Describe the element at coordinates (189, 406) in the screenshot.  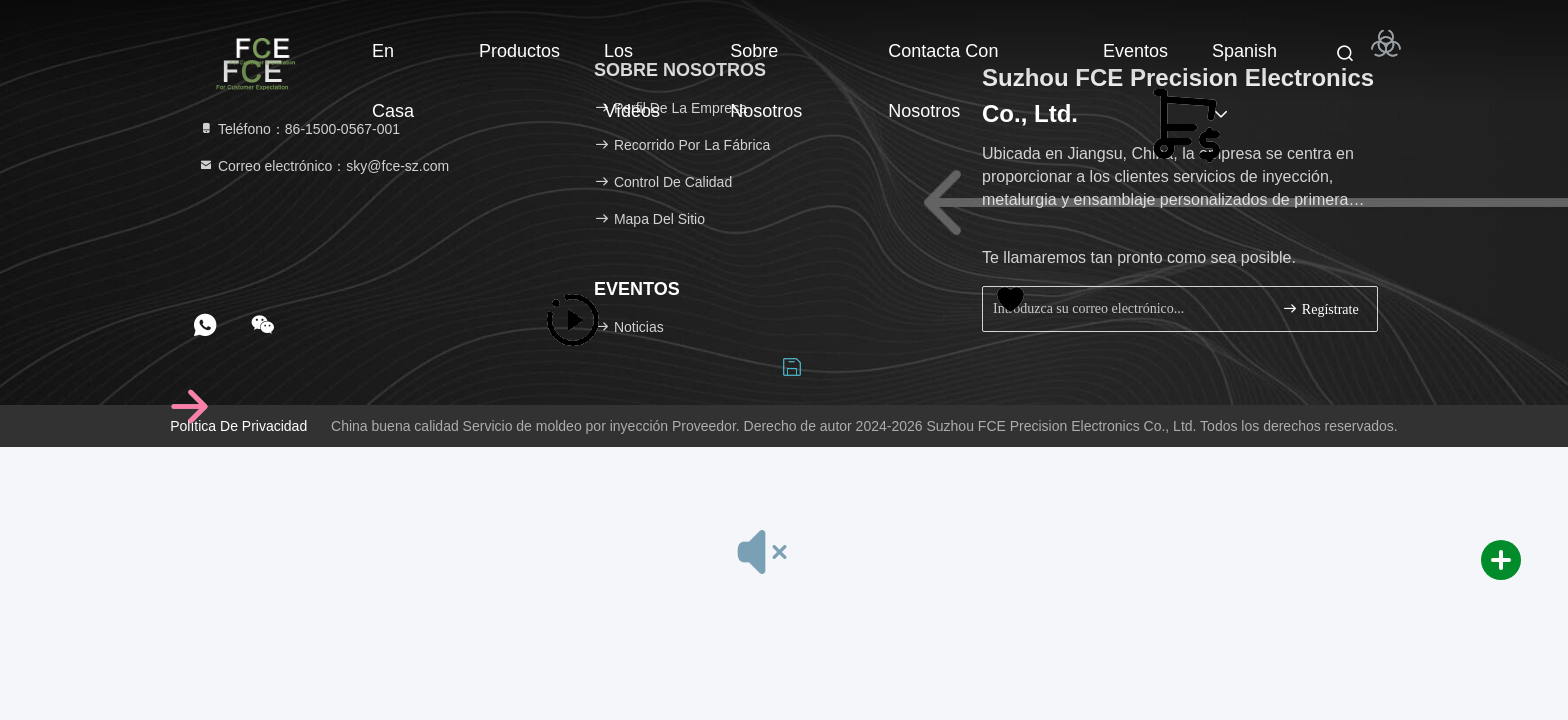
I see `navigate to the next item or screen` at that location.